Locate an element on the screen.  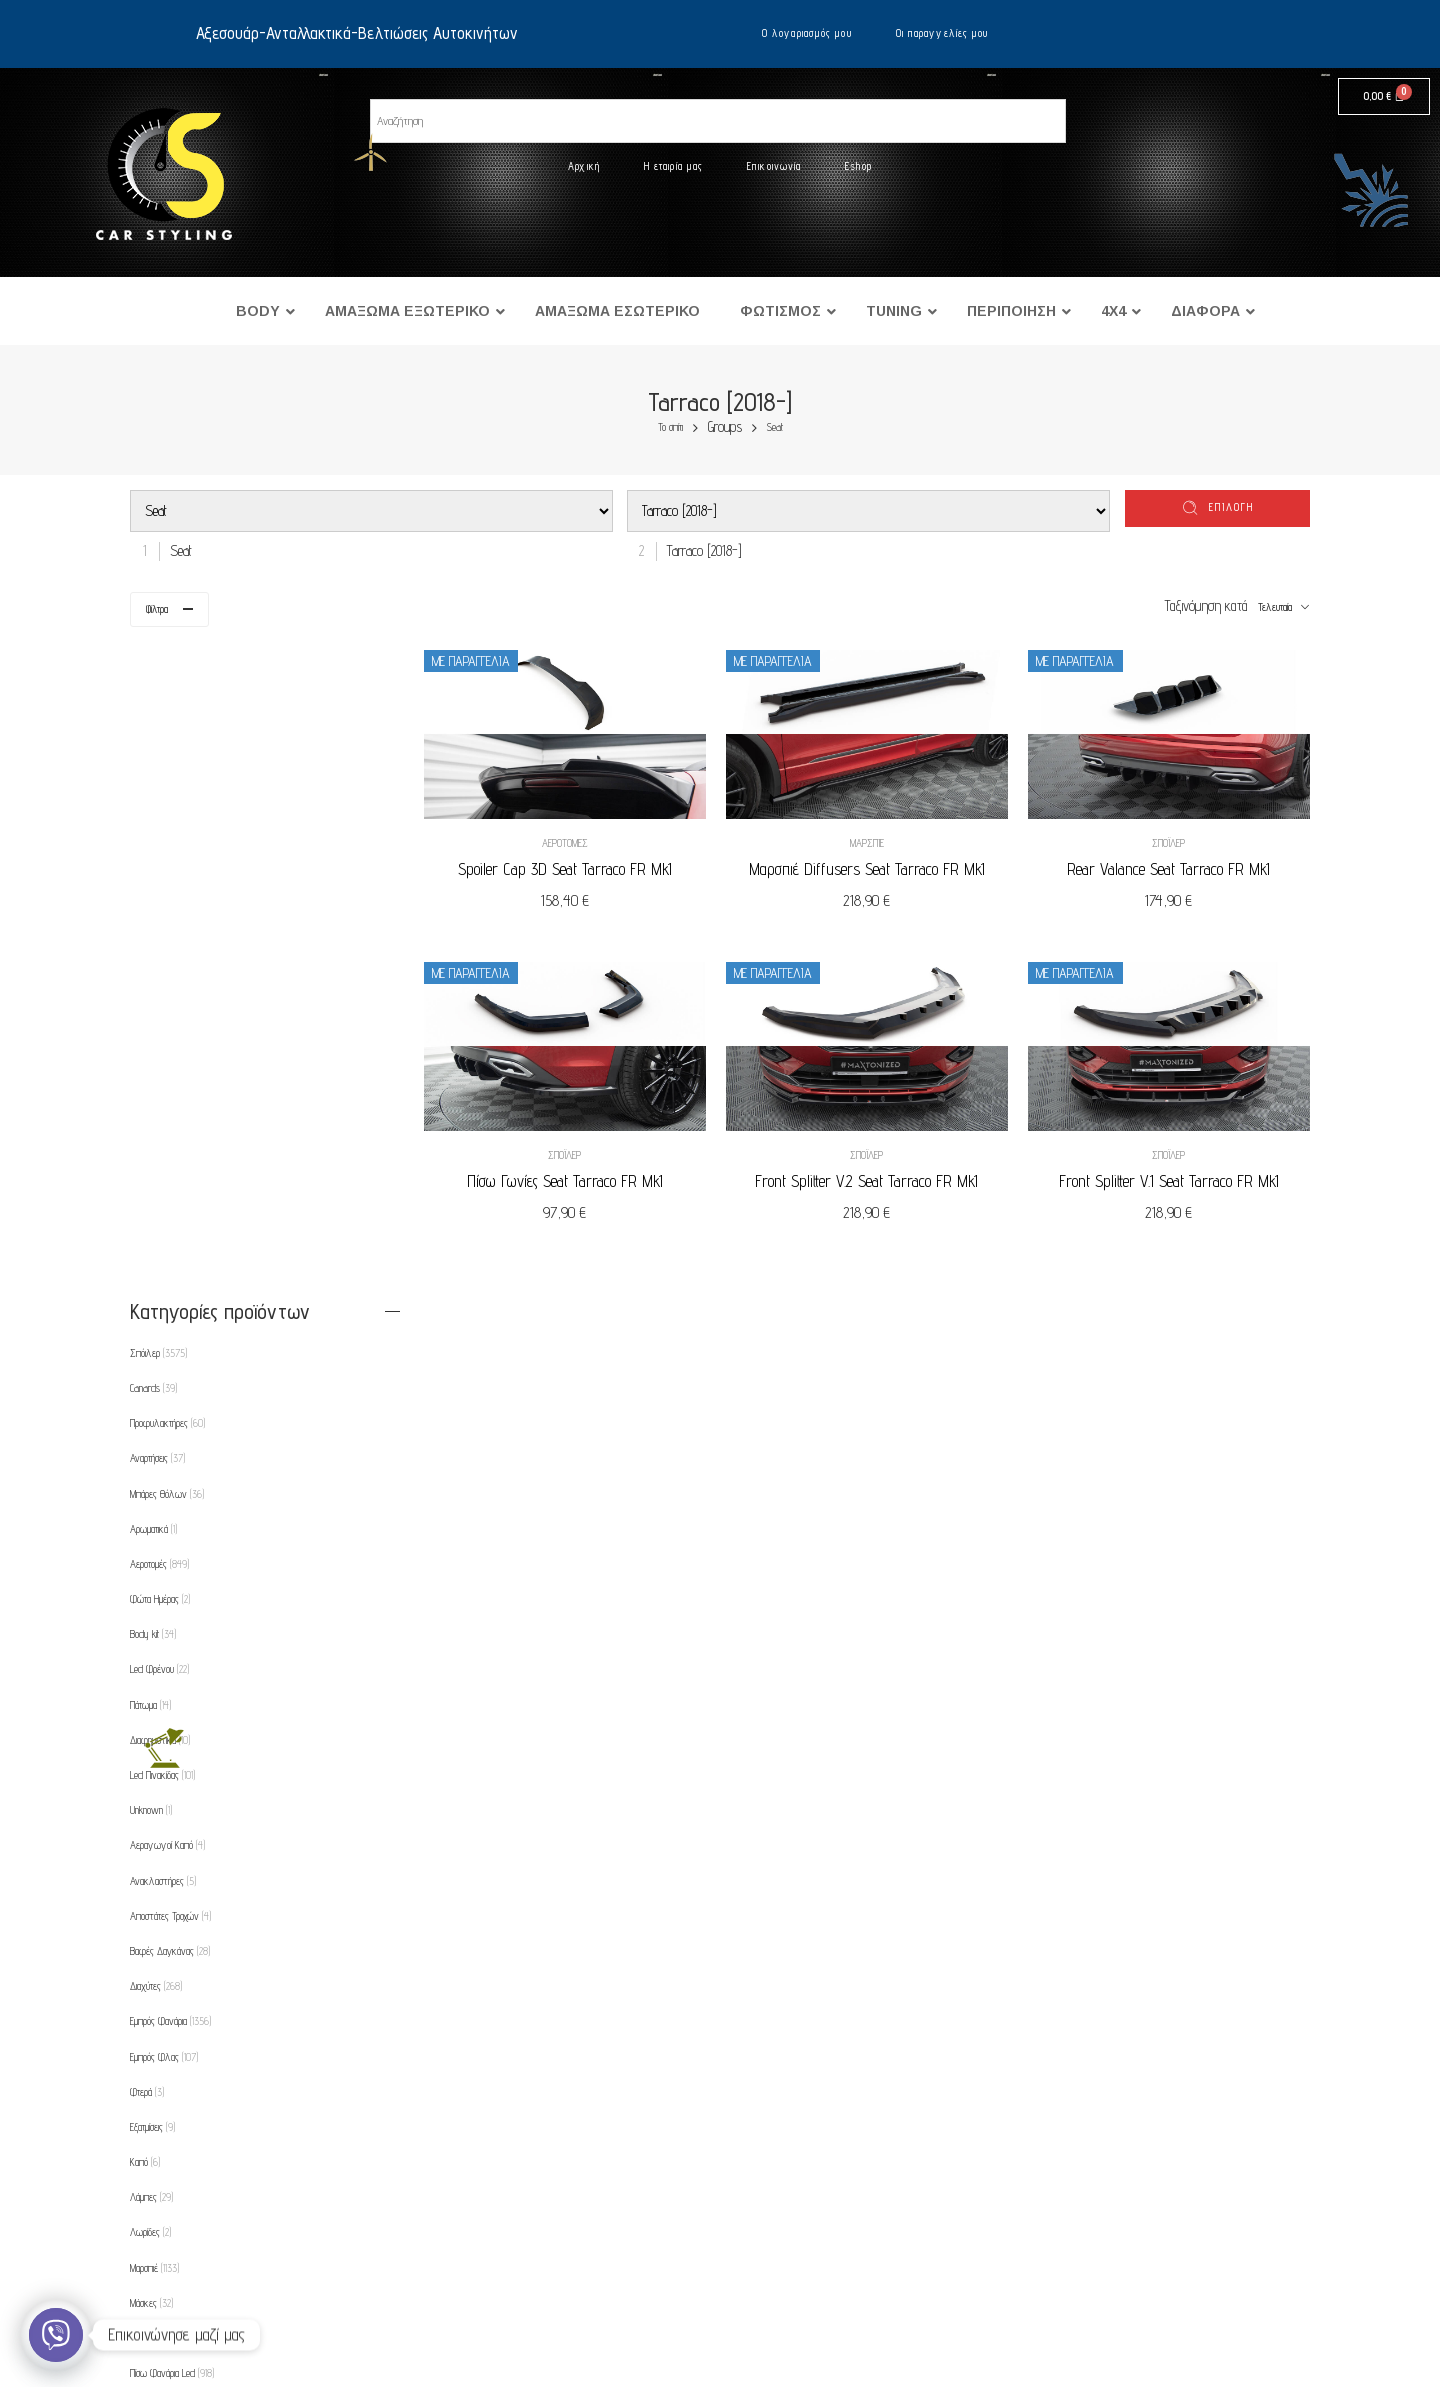
toggle desk lamp or workspace lighting is located at coordinates (165, 1748).